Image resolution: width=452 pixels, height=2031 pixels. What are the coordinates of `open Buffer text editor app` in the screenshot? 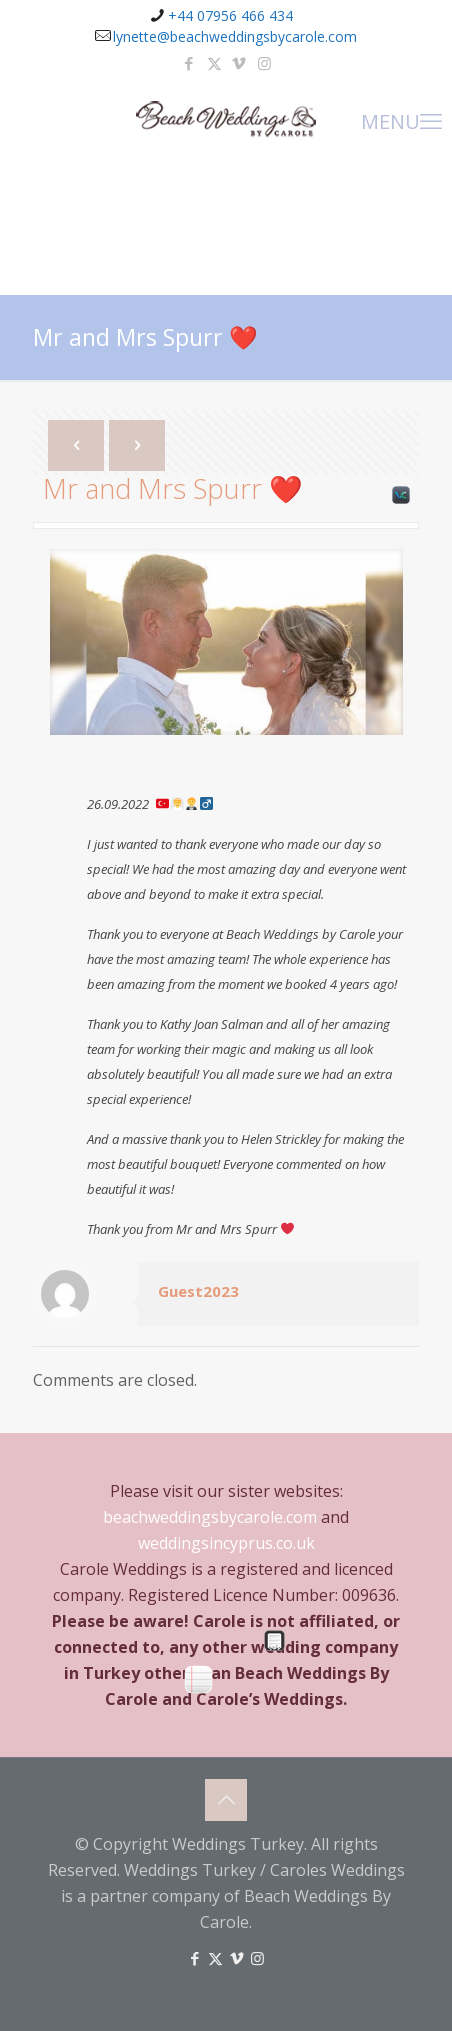 It's located at (274, 1640).